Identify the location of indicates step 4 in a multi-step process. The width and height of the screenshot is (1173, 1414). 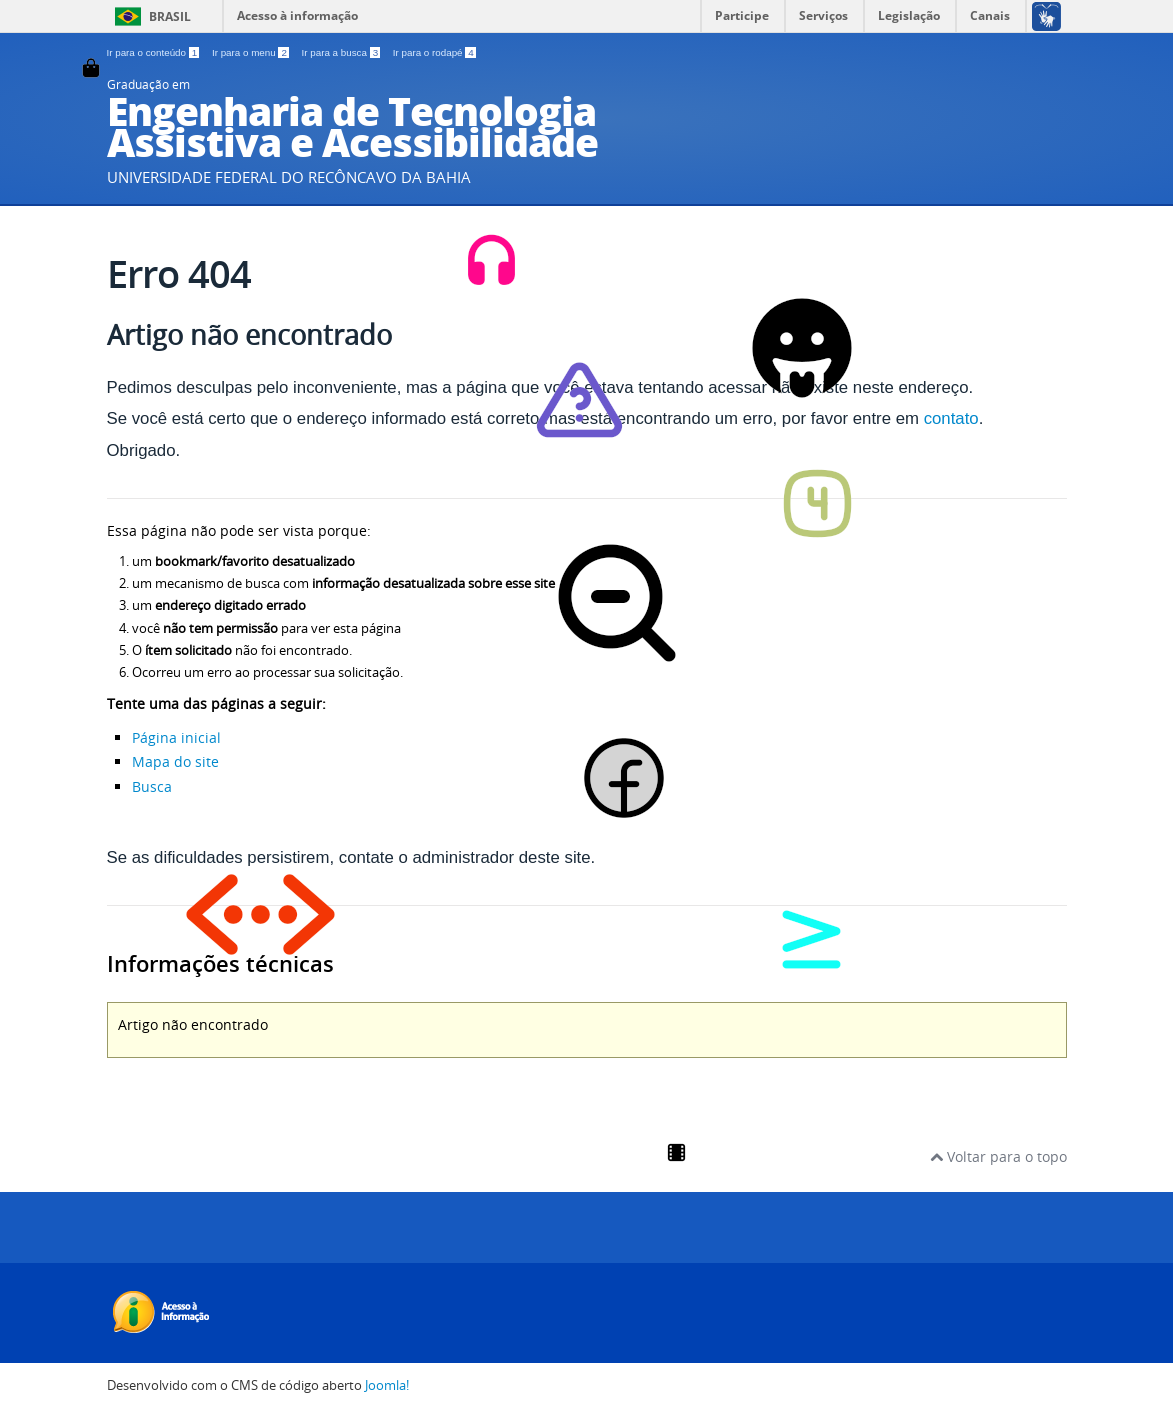
(817, 503).